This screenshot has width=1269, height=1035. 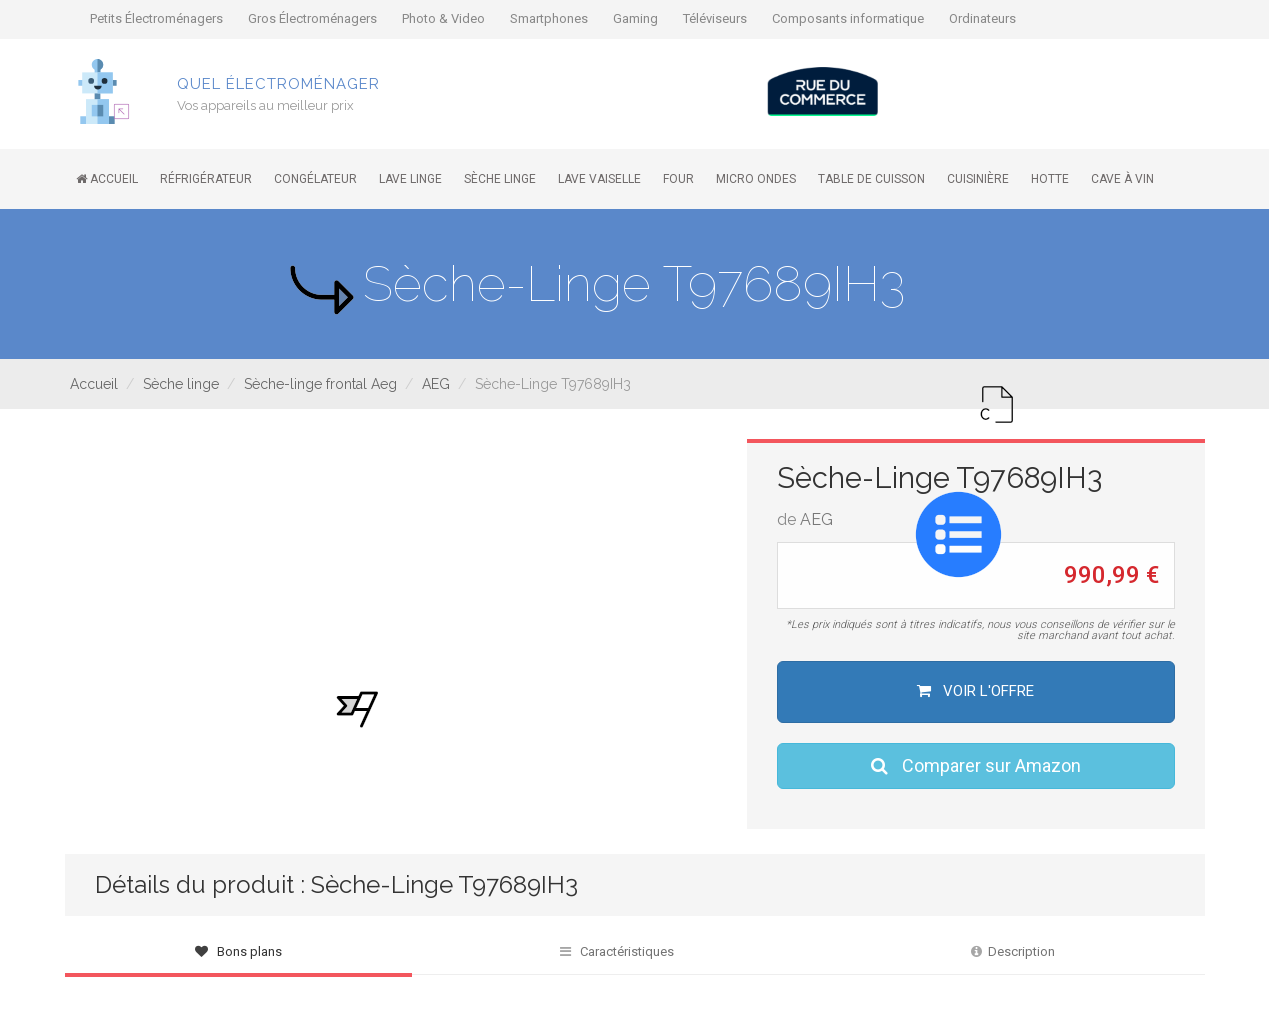 What do you see at coordinates (121, 111) in the screenshot?
I see `navigate to previous or parent section` at bounding box center [121, 111].